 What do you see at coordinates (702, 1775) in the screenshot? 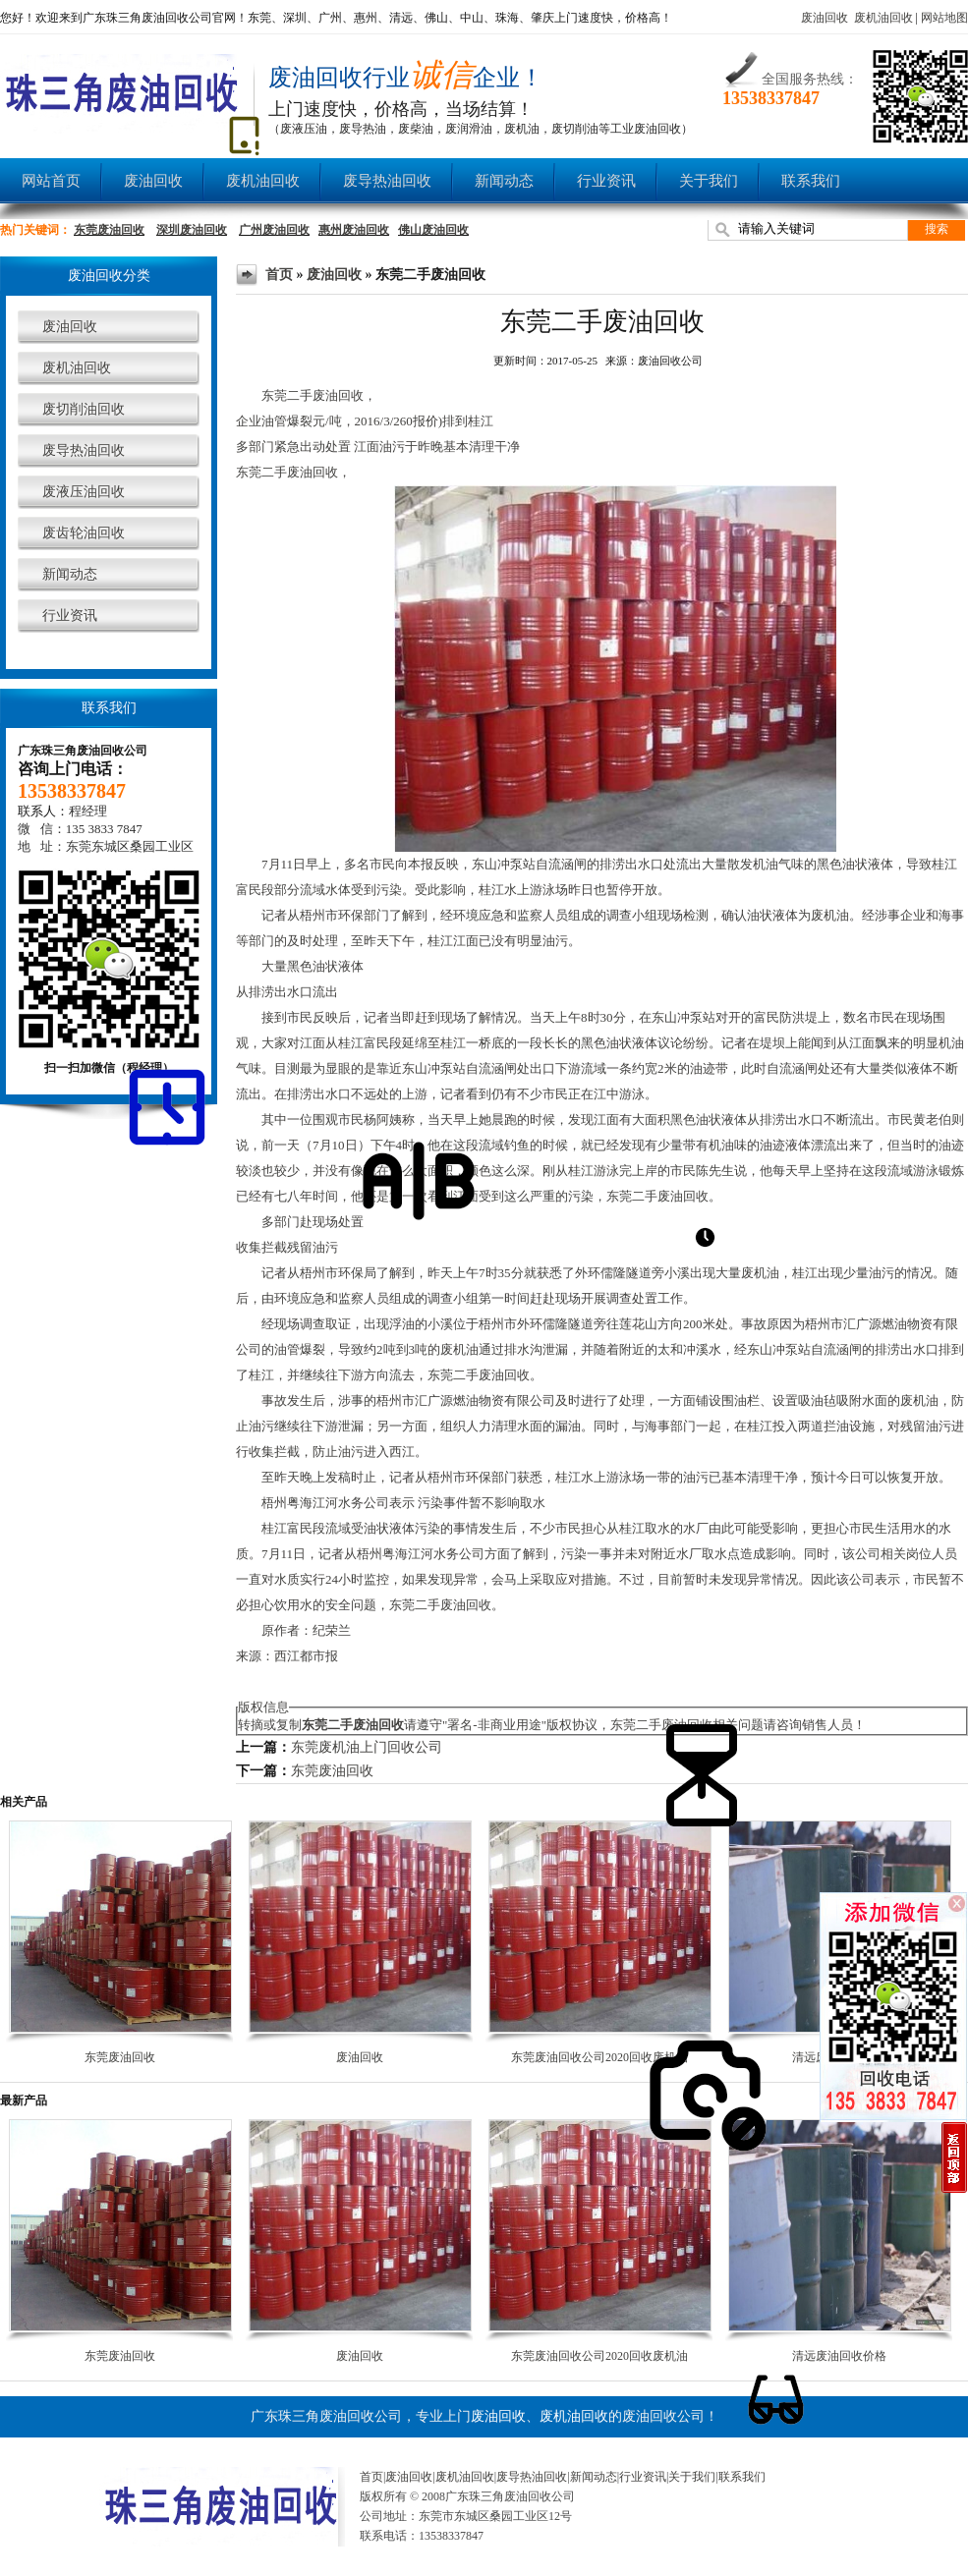
I see `indicates a process is in progress` at bounding box center [702, 1775].